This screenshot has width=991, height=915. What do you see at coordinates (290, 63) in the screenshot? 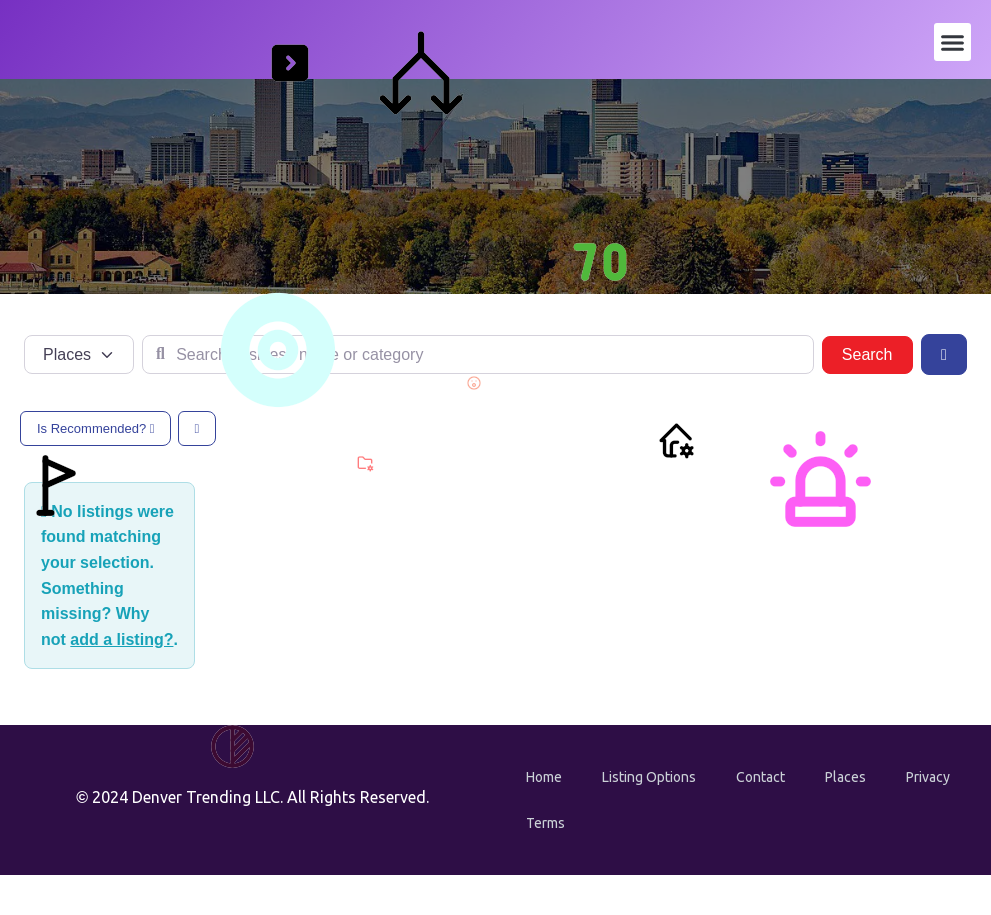
I see `navigate to the next item or screen` at bounding box center [290, 63].